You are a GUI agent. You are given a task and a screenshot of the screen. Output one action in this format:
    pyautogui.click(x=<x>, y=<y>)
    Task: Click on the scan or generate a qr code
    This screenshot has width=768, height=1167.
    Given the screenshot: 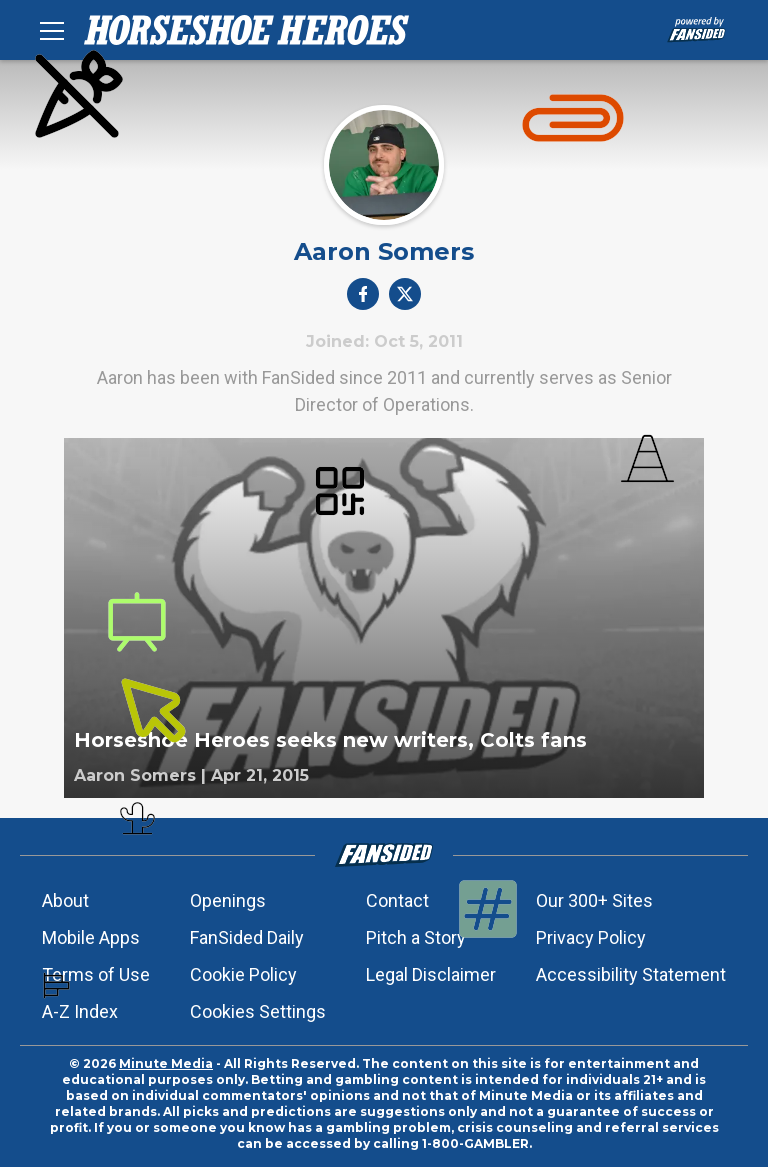 What is the action you would take?
    pyautogui.click(x=340, y=491)
    